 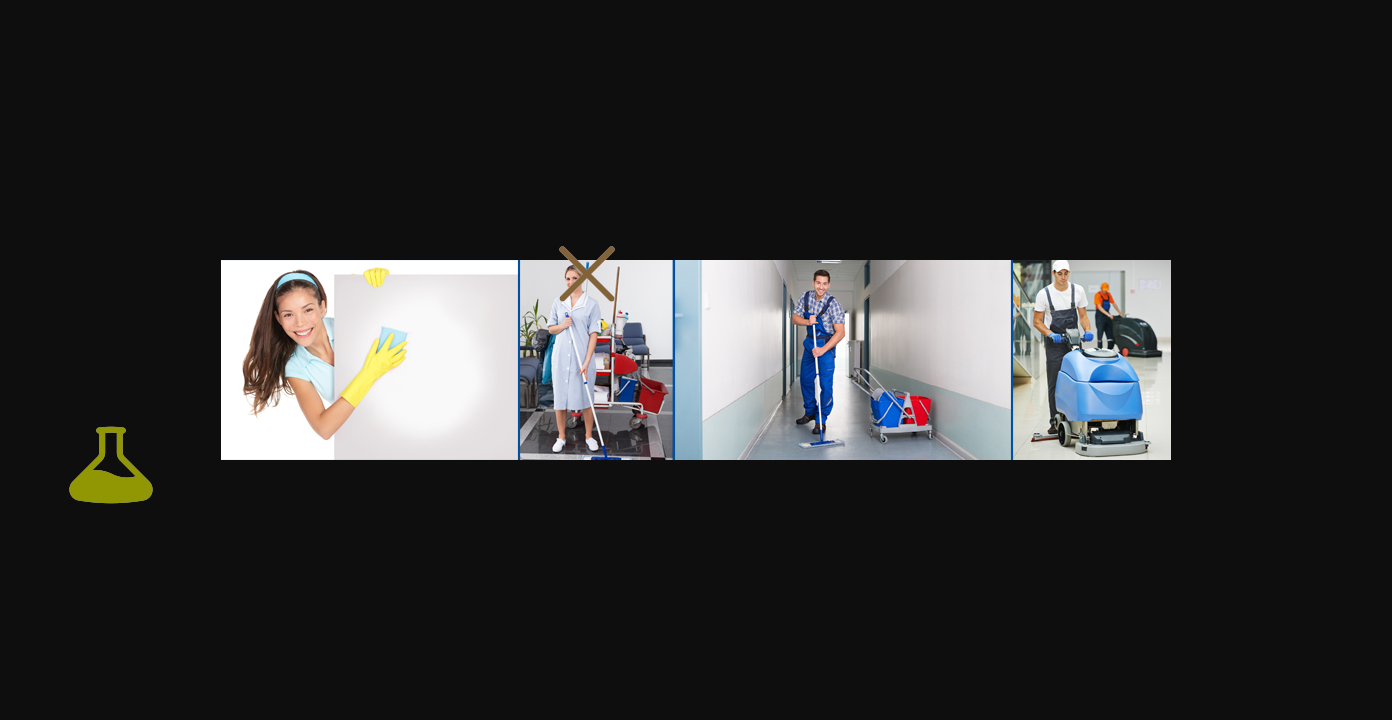 What do you see at coordinates (587, 274) in the screenshot?
I see `close or dismiss a dialog` at bounding box center [587, 274].